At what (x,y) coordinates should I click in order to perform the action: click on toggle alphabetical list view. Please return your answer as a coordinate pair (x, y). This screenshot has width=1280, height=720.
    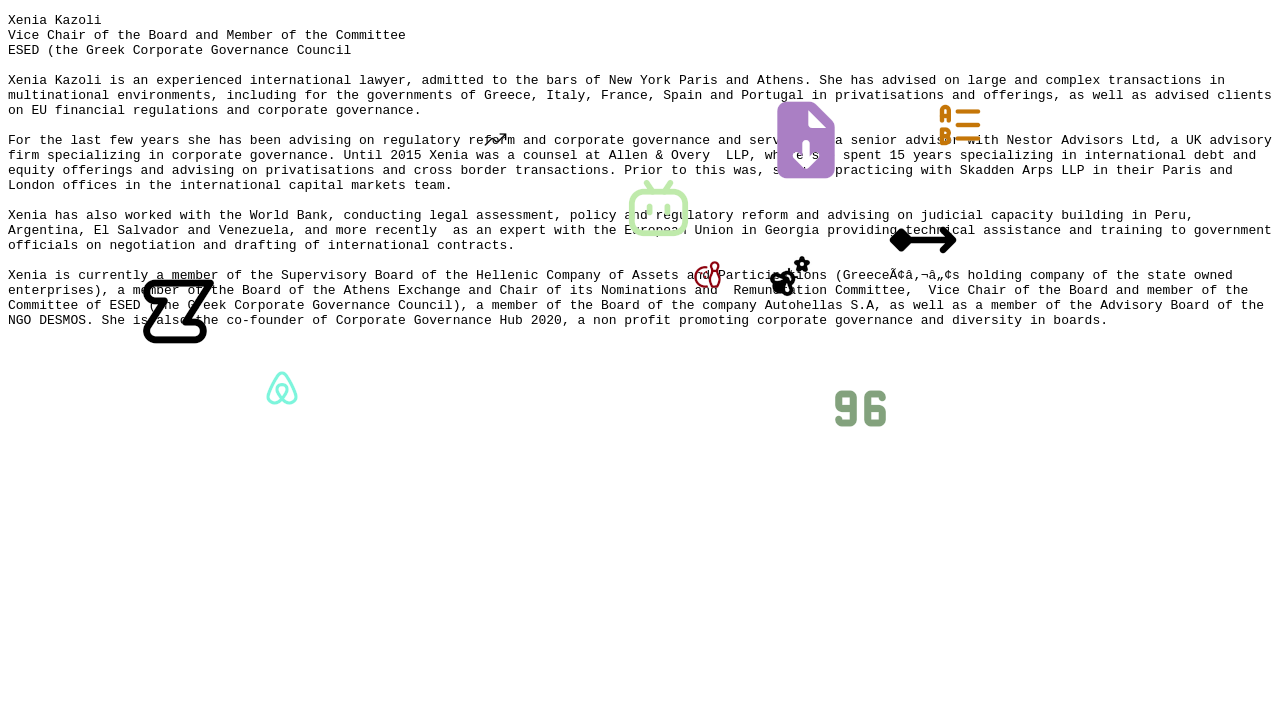
    Looking at the image, I should click on (960, 125).